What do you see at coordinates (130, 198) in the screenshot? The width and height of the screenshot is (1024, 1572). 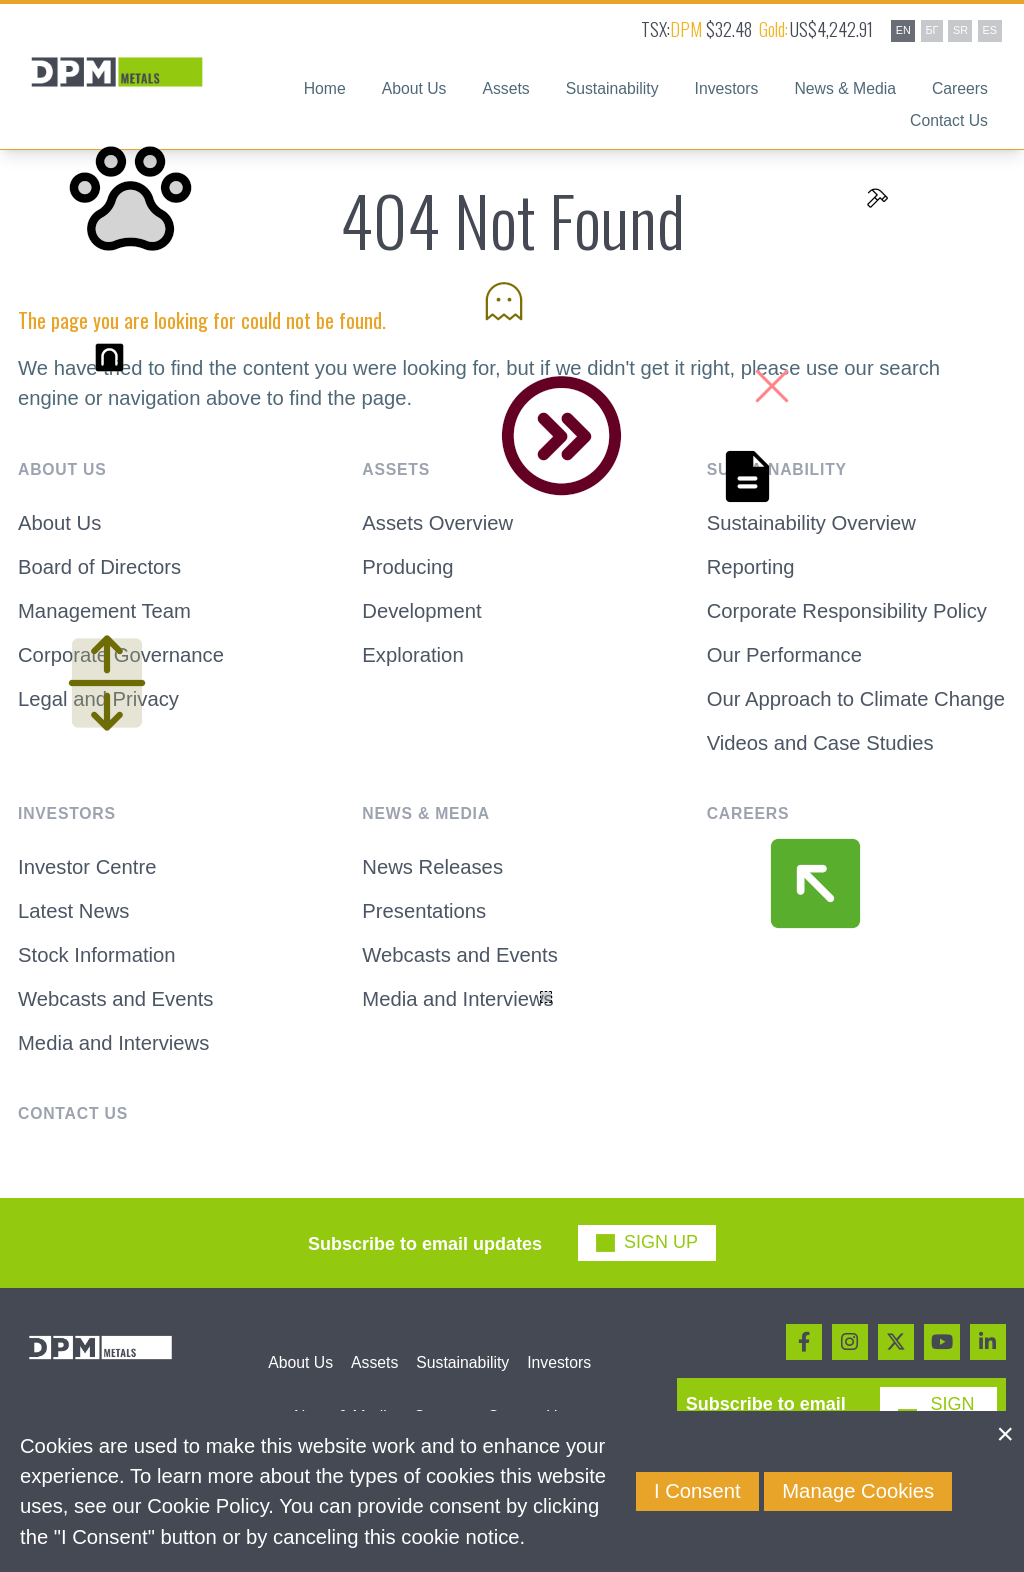 I see `access pet-related features or settings` at bounding box center [130, 198].